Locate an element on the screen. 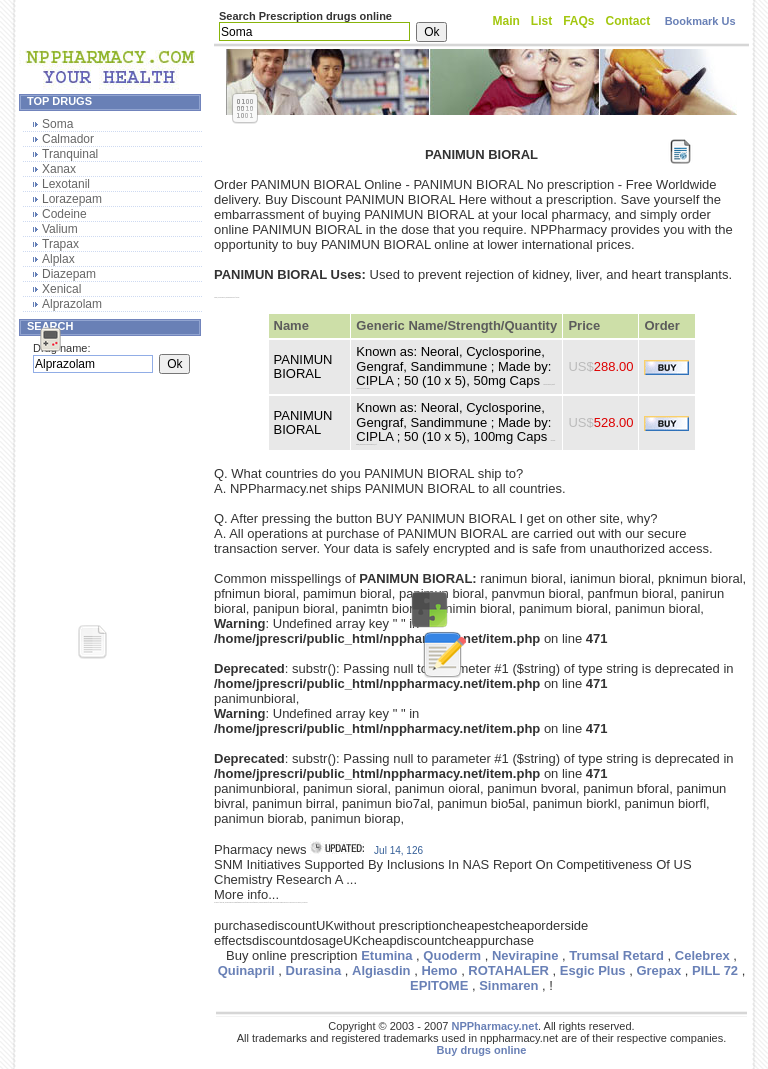  open an opendocument web page file is located at coordinates (680, 151).